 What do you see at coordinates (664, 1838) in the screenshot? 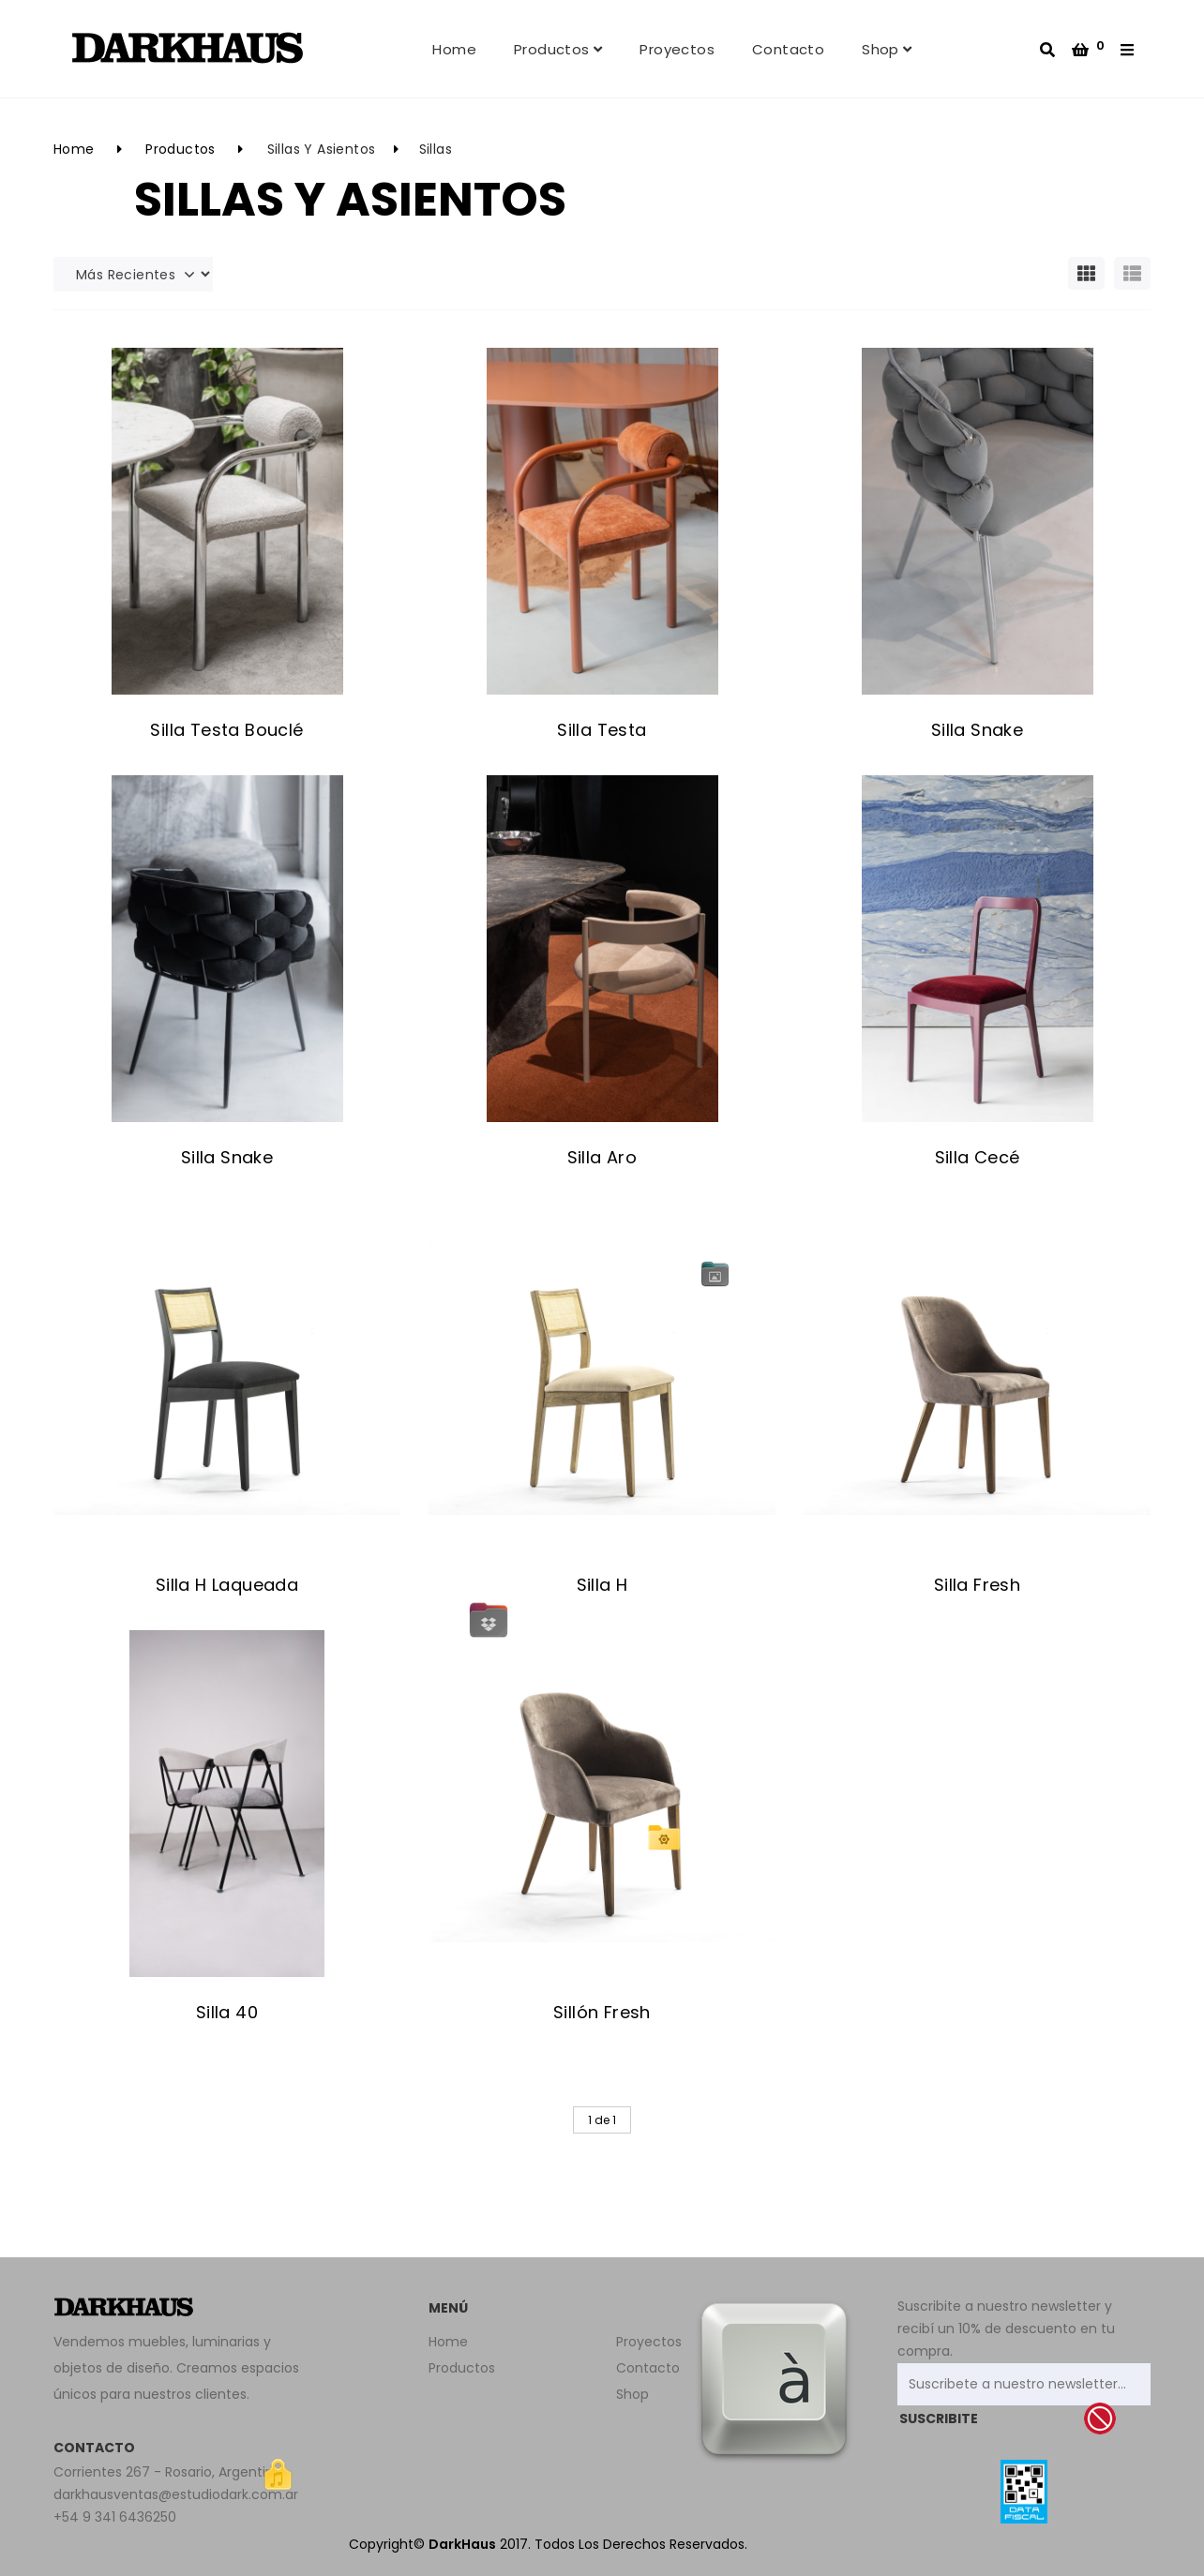
I see `open folder settings or configuration options` at bounding box center [664, 1838].